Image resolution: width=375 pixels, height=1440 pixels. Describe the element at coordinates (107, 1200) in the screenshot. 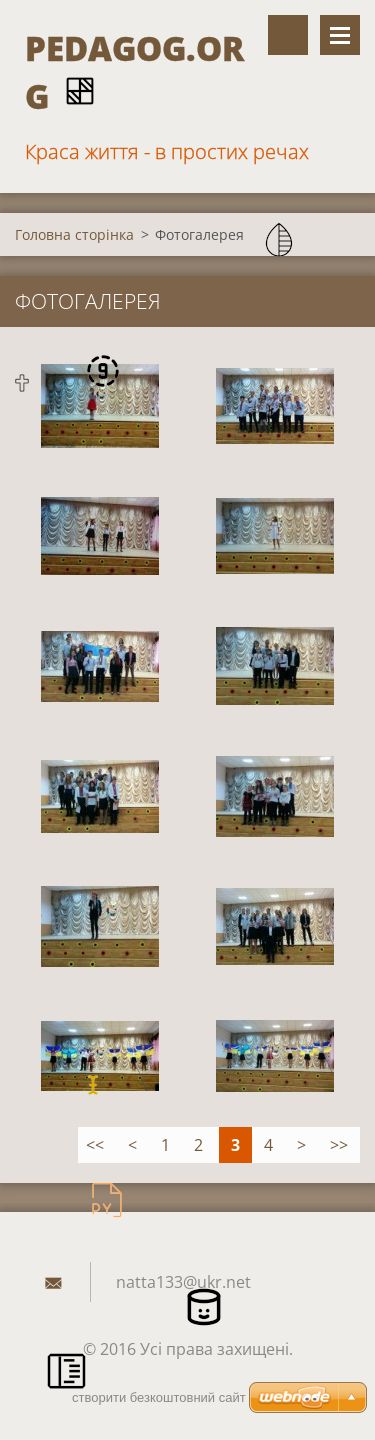

I see `open a python file` at that location.